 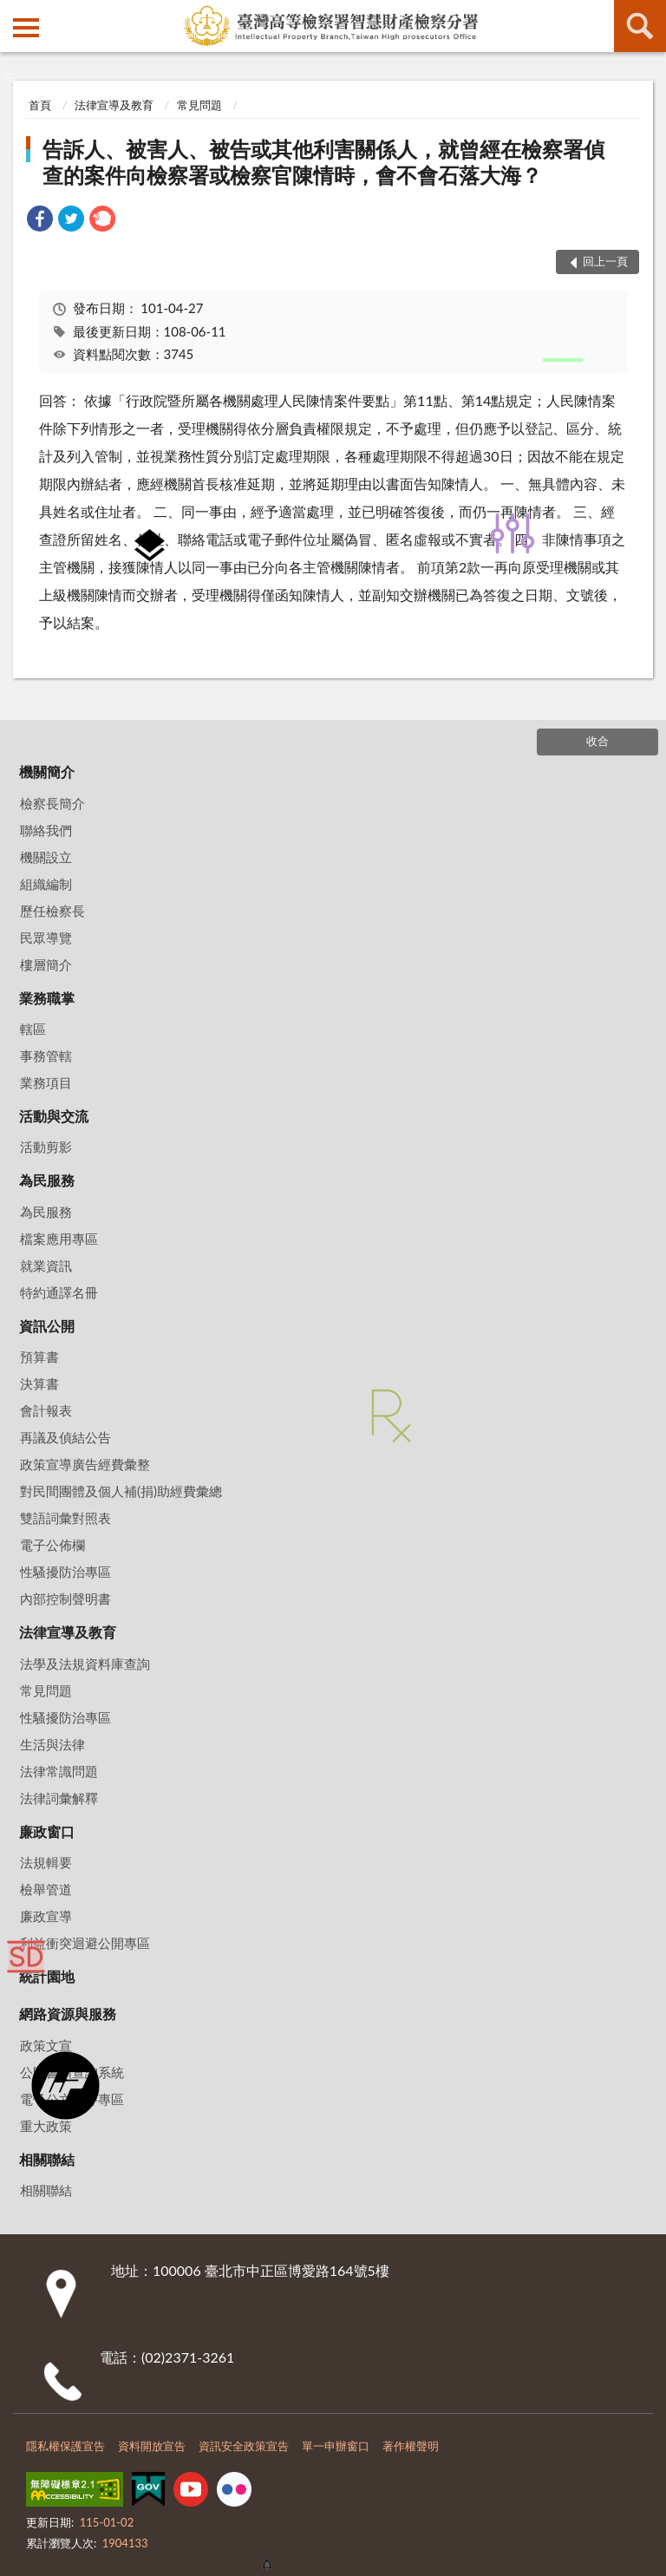 What do you see at coordinates (388, 1415) in the screenshot?
I see `view prescription details` at bounding box center [388, 1415].